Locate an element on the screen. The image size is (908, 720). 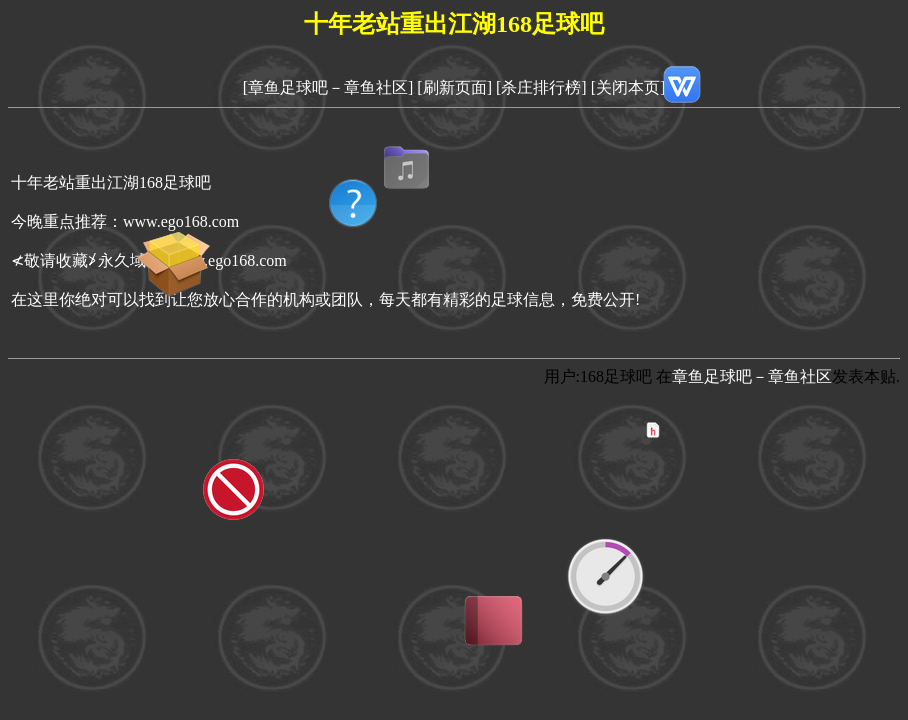
c/c++ header file is located at coordinates (653, 430).